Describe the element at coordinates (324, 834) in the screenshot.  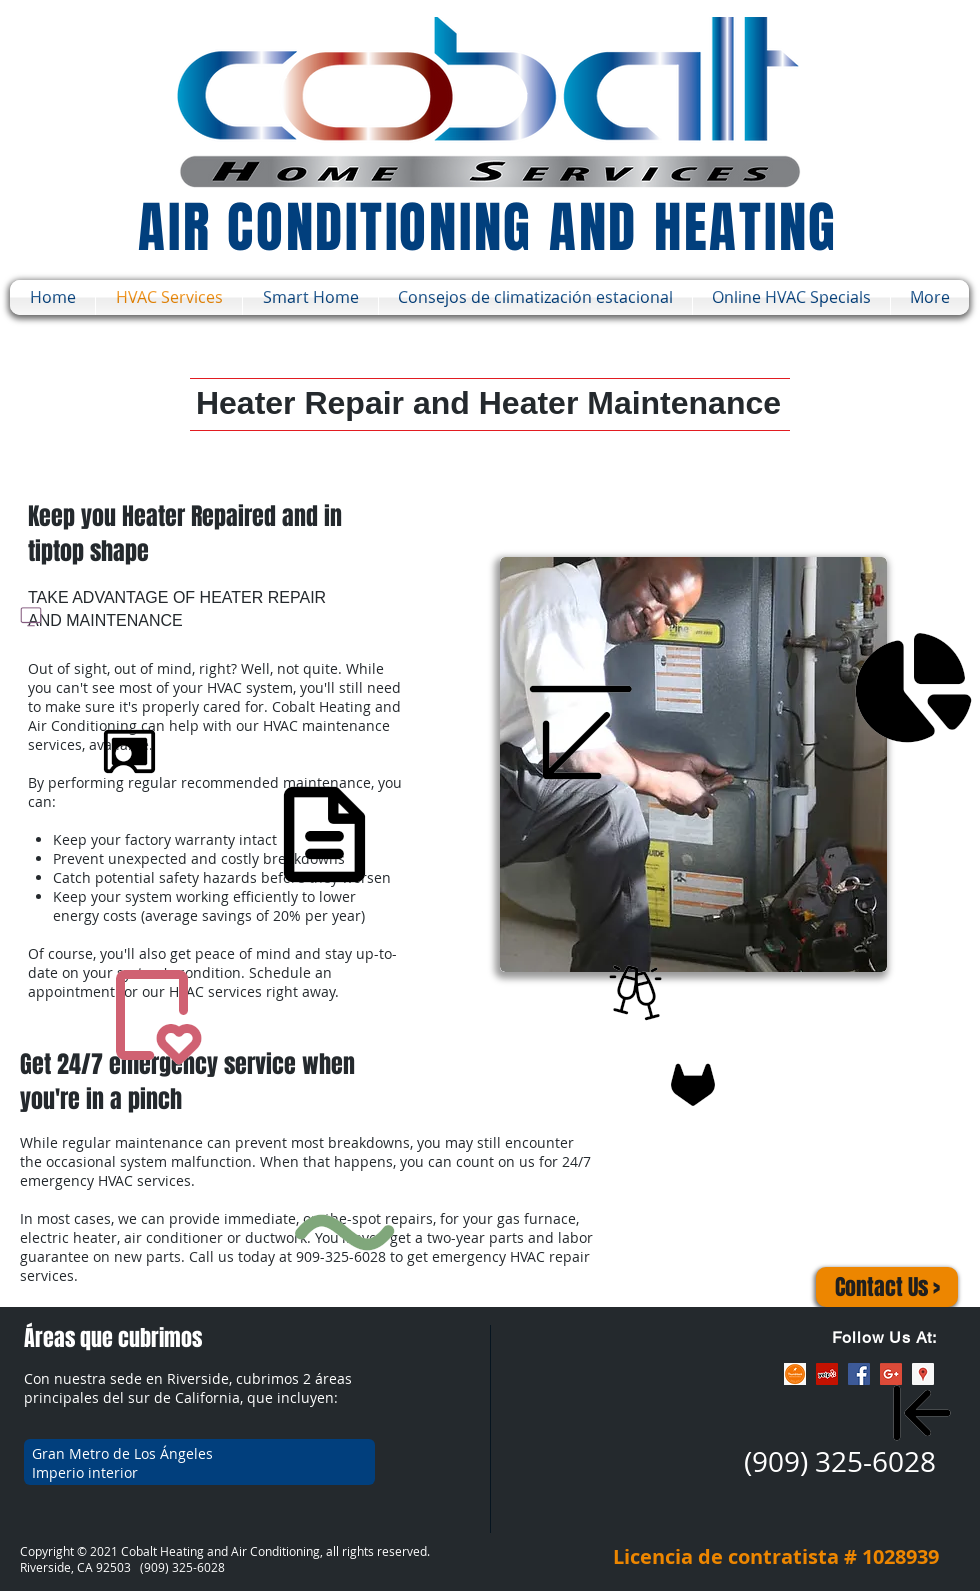
I see `view document or text file` at that location.